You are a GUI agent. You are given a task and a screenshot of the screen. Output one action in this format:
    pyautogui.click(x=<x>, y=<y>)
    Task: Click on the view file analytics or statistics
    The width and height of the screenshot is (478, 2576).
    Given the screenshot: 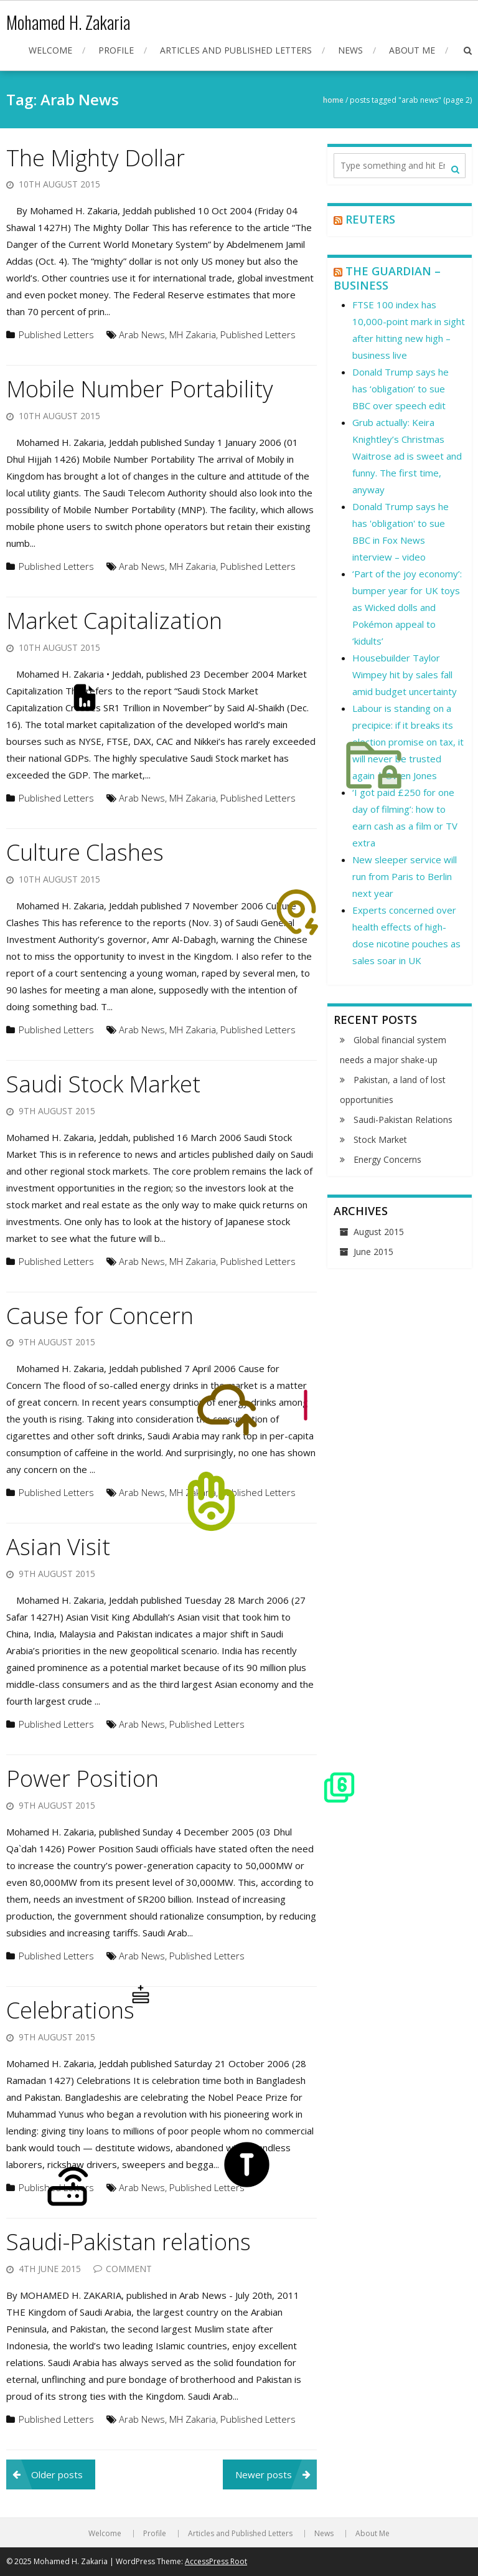 What is the action you would take?
    pyautogui.click(x=85, y=698)
    